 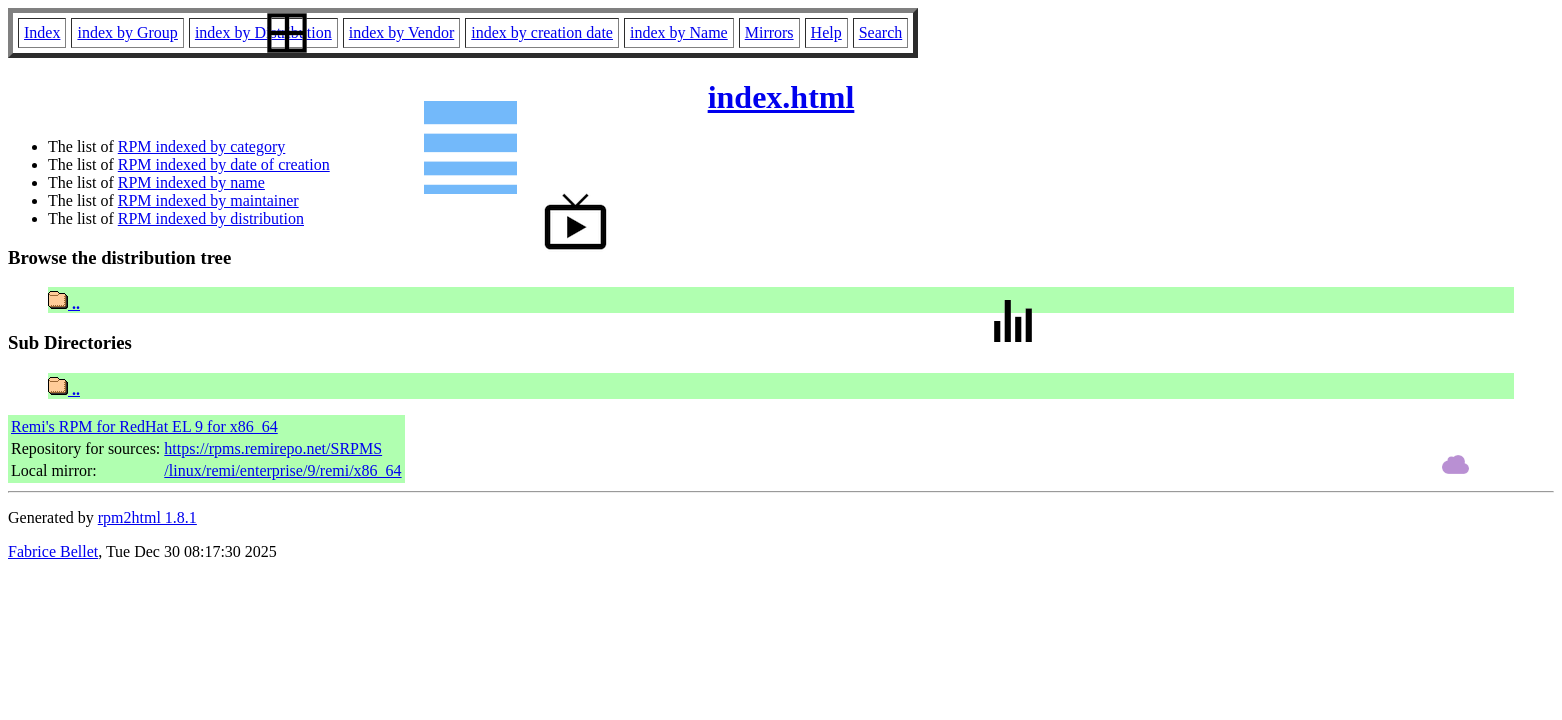 What do you see at coordinates (1013, 321) in the screenshot?
I see `view analytics or statistics` at bounding box center [1013, 321].